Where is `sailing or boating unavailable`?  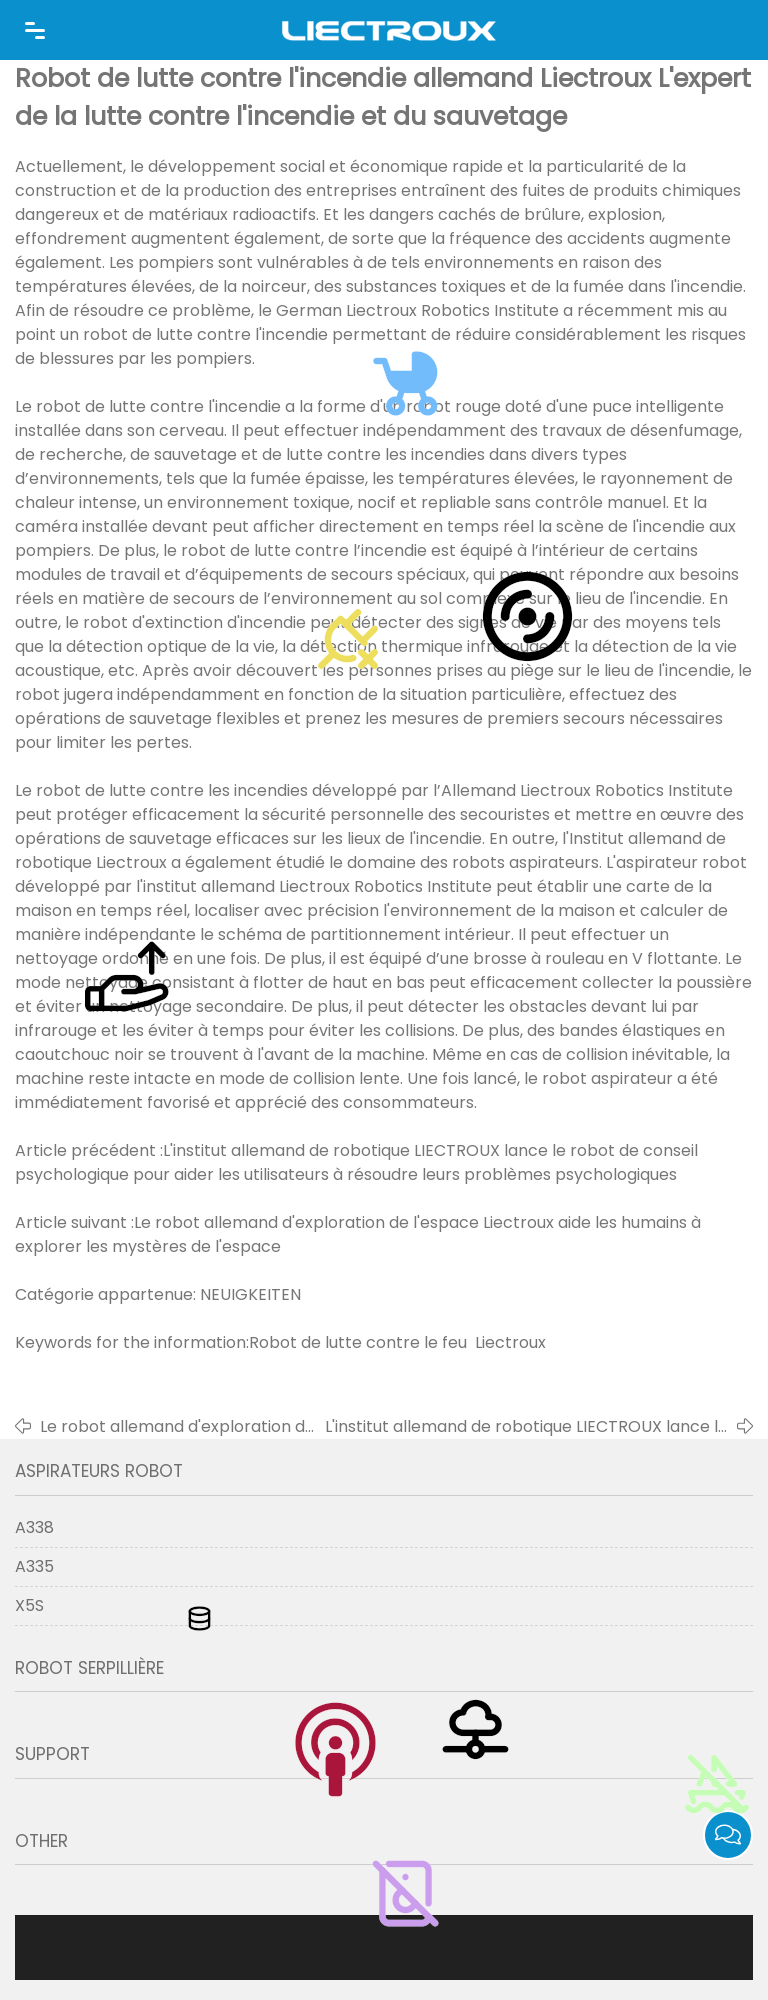
sailing or boating unavailable is located at coordinates (717, 1784).